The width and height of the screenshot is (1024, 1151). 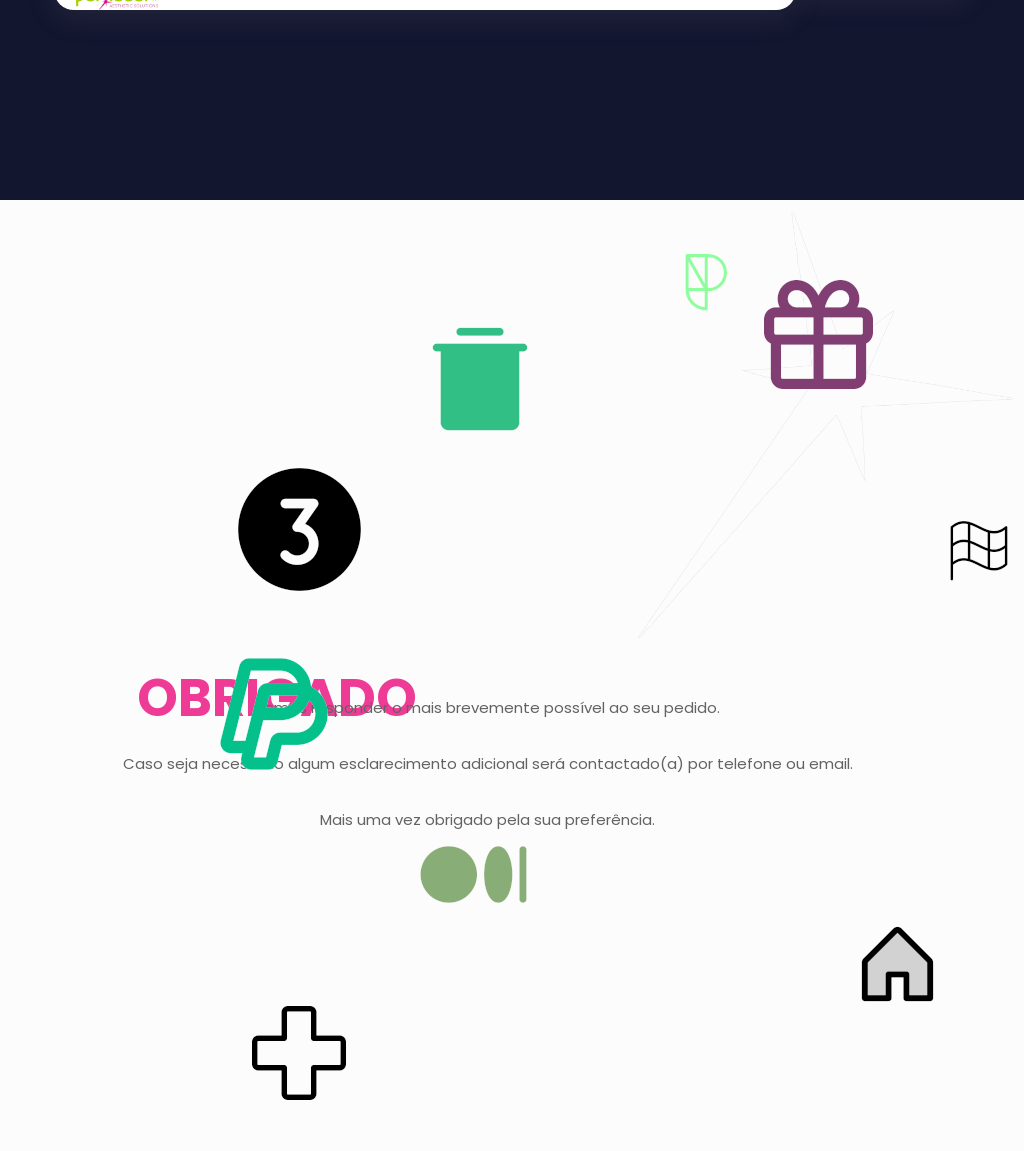 I want to click on open the Medium app, so click(x=473, y=874).